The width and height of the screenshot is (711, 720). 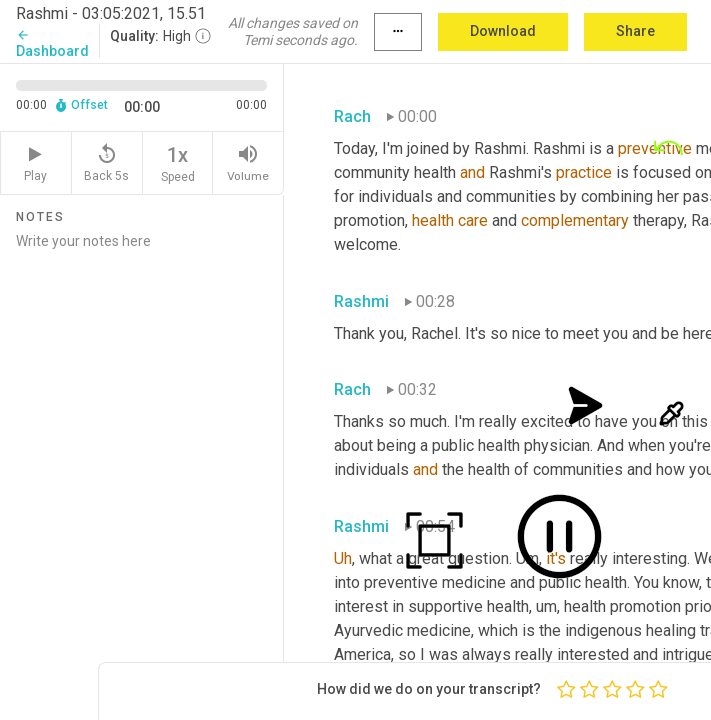 What do you see at coordinates (671, 413) in the screenshot?
I see `pick a color from the canvas` at bounding box center [671, 413].